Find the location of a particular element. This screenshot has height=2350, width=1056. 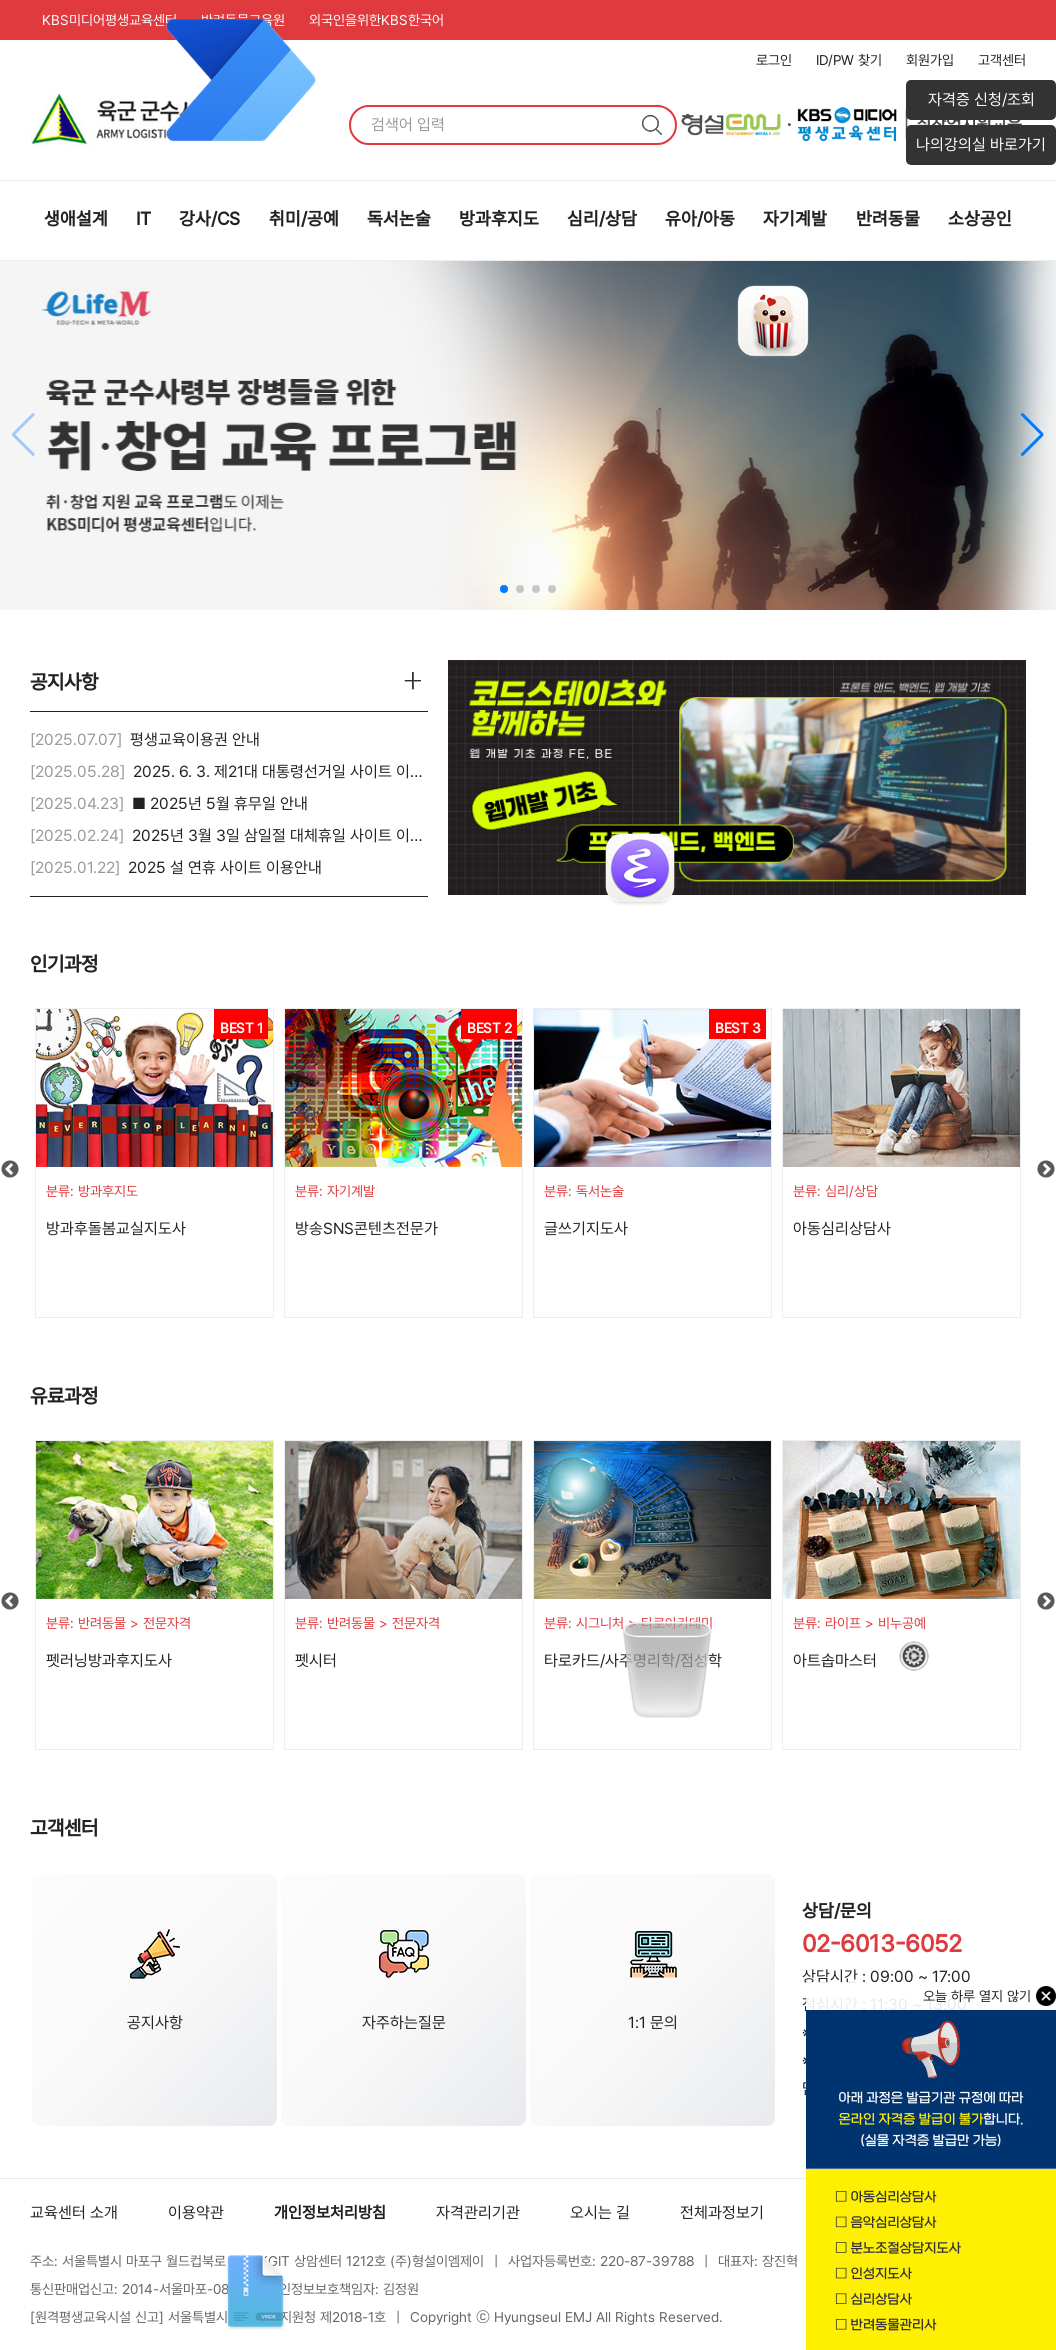

open microsoft power automate is located at coordinates (241, 80).